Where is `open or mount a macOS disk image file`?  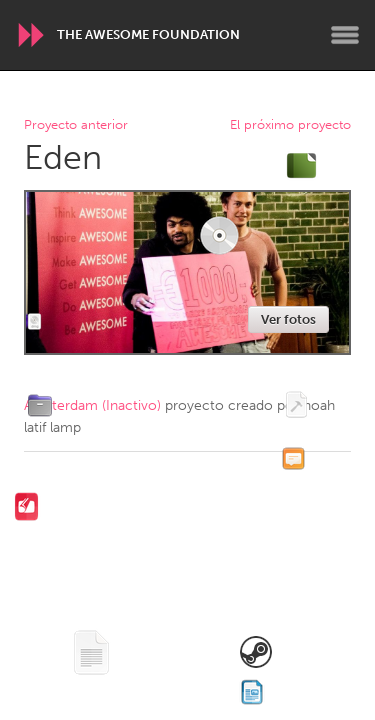
open or mount a macOS disk image file is located at coordinates (34, 321).